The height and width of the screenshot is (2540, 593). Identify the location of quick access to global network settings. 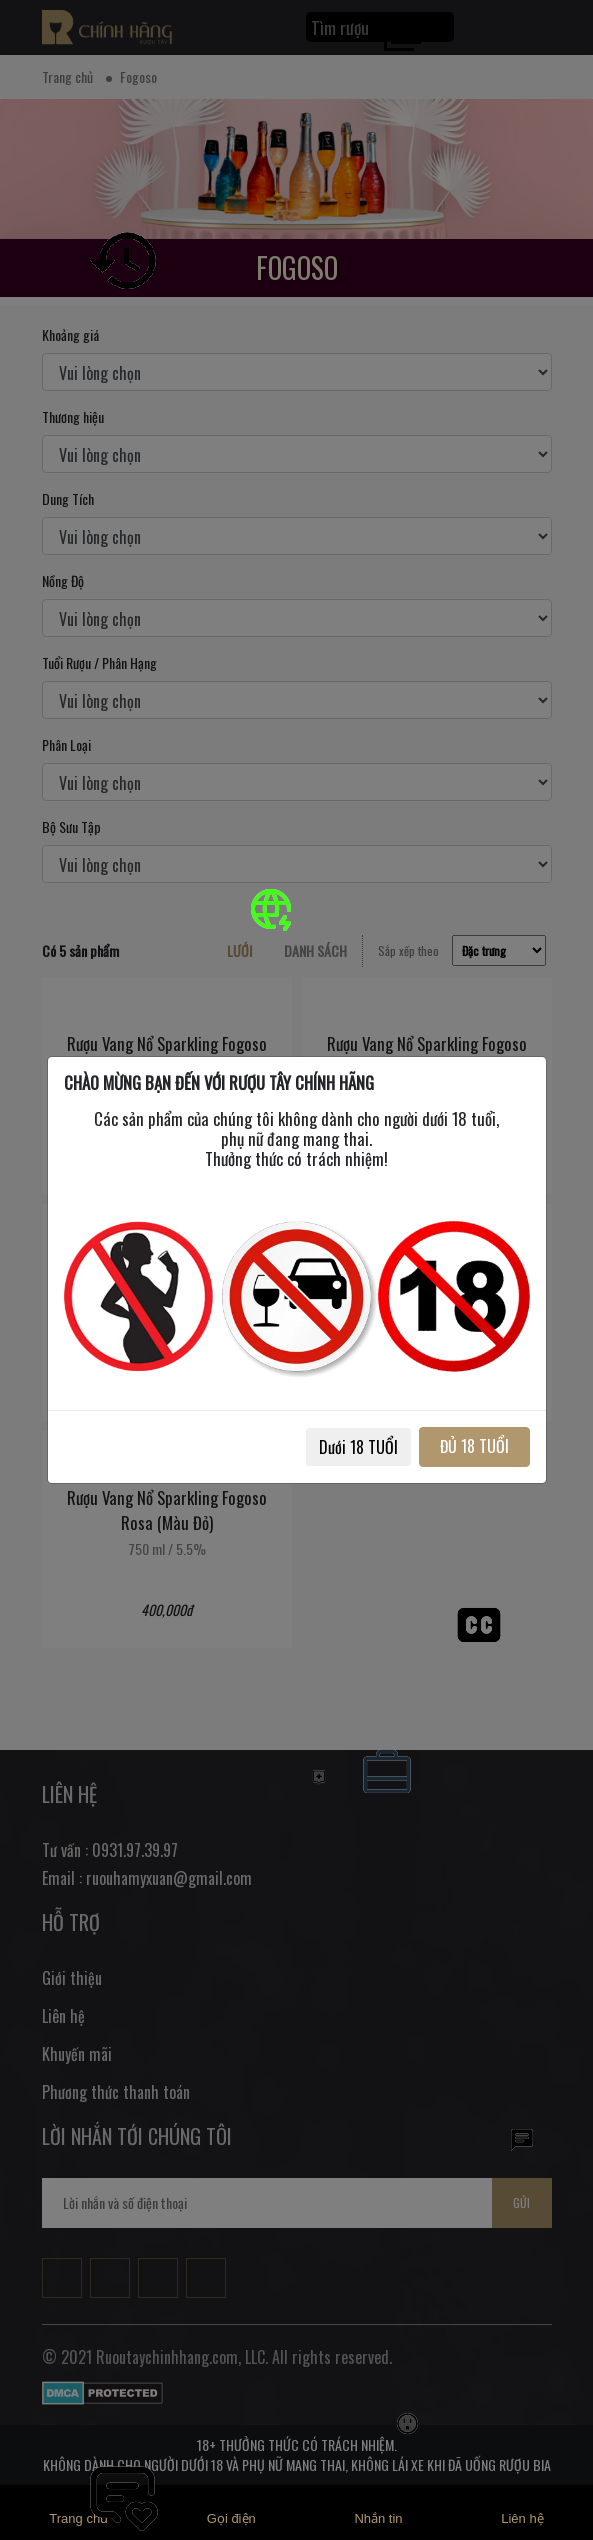
(271, 909).